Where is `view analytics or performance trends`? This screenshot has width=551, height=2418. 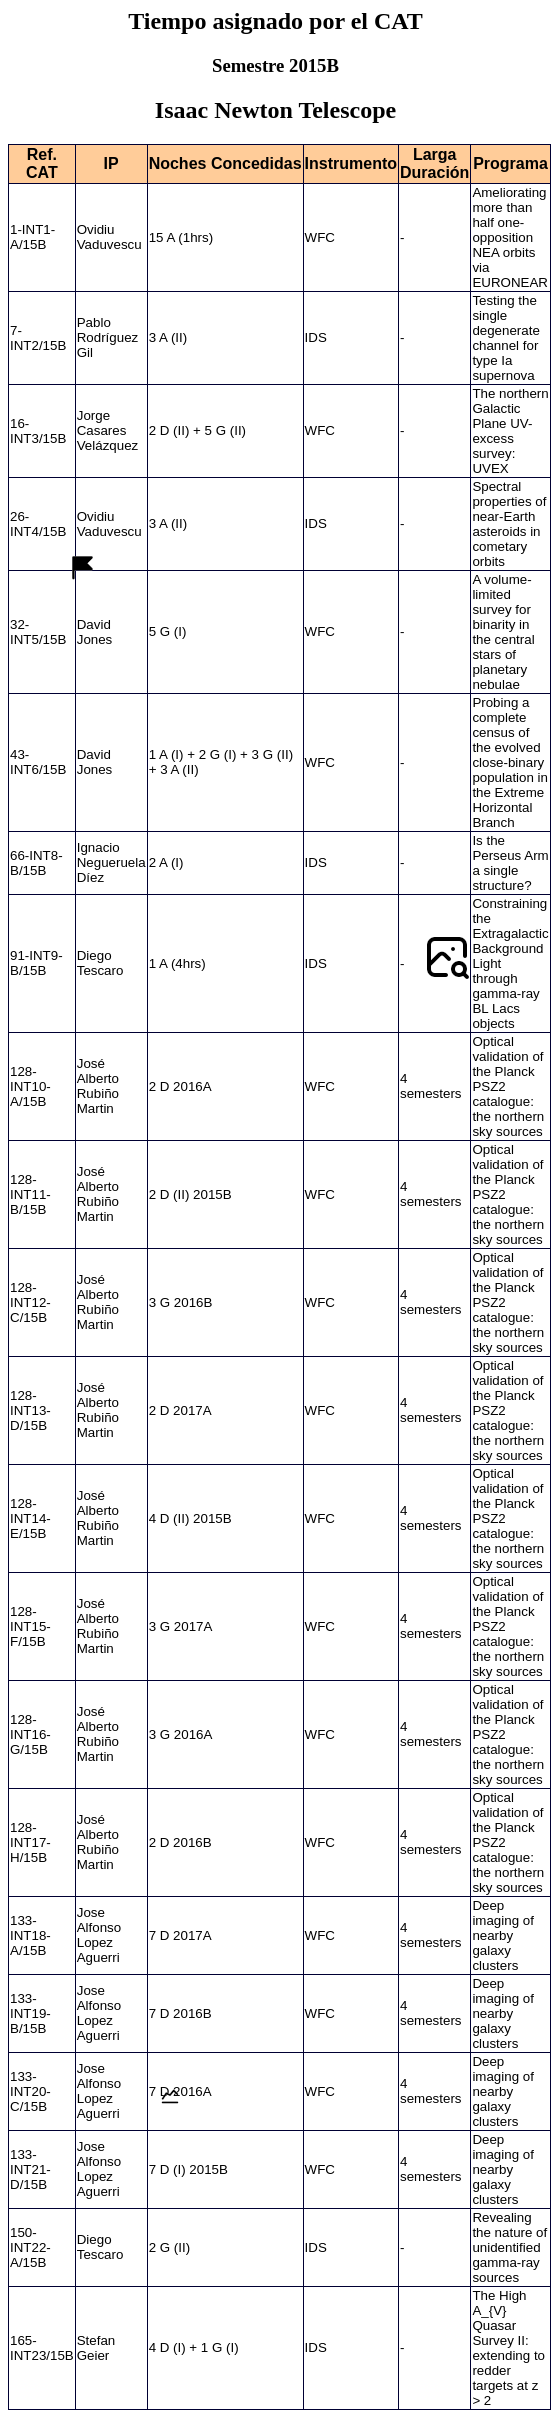
view analytics or performance trends is located at coordinates (170, 2096).